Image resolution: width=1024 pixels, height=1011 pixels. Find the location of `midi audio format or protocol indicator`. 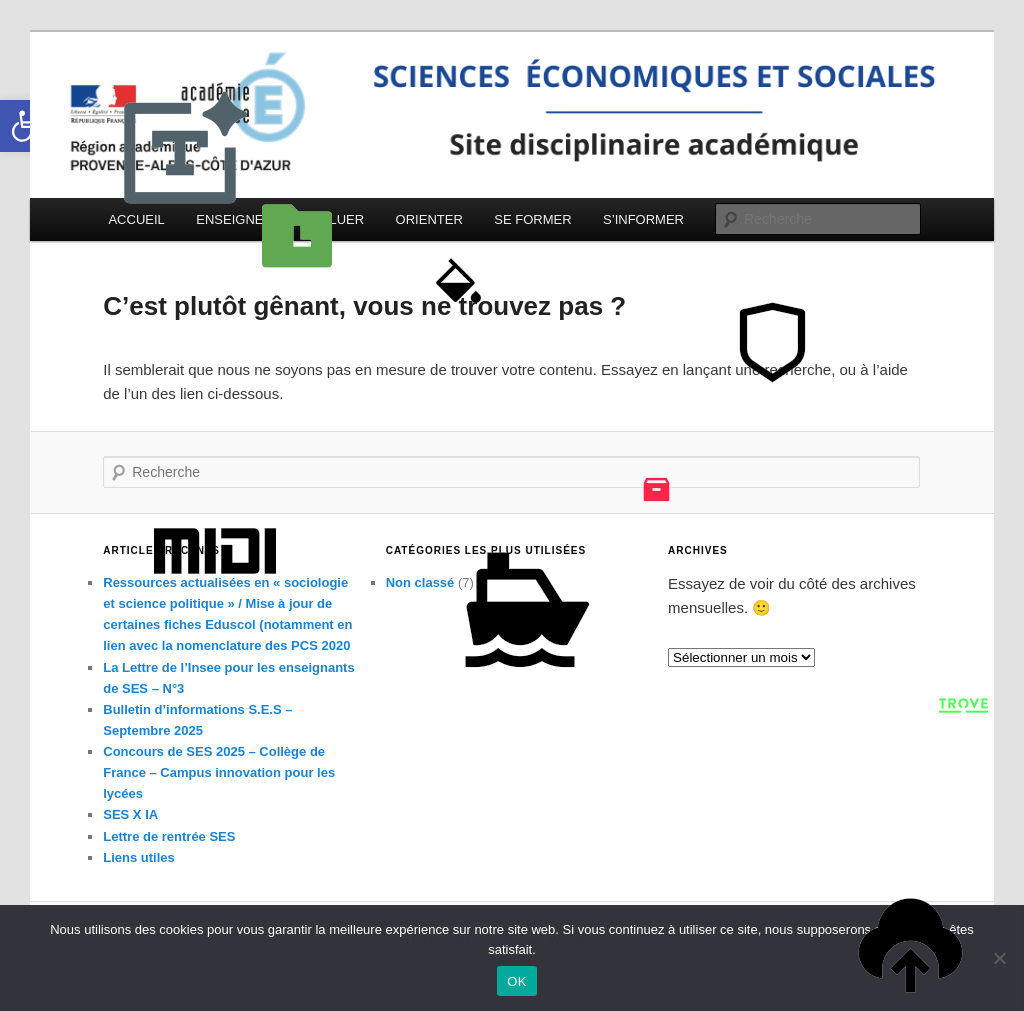

midi audio format or protocol indicator is located at coordinates (215, 551).